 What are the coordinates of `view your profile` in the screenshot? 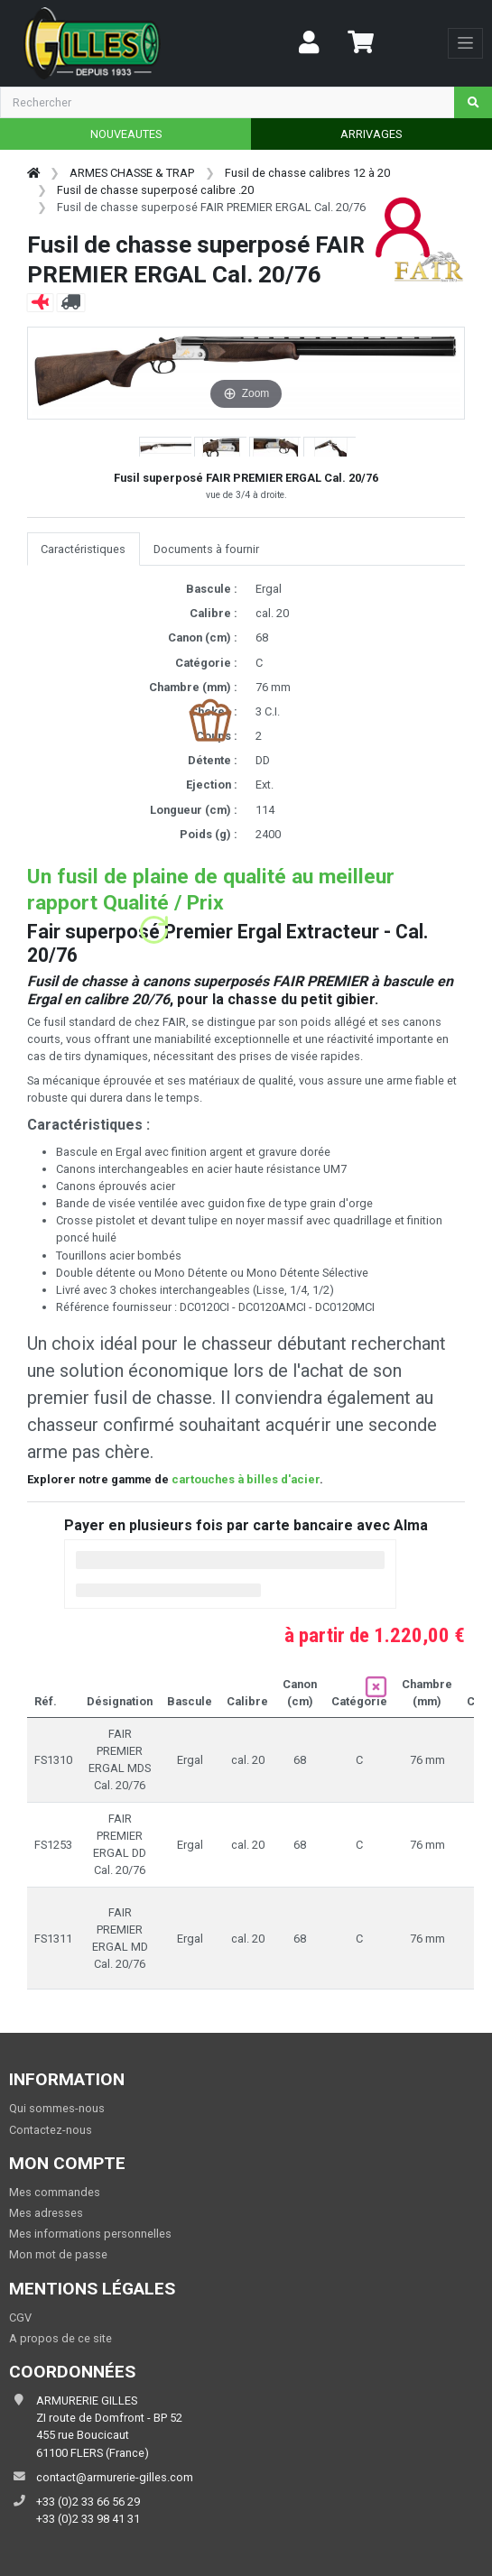 It's located at (403, 227).